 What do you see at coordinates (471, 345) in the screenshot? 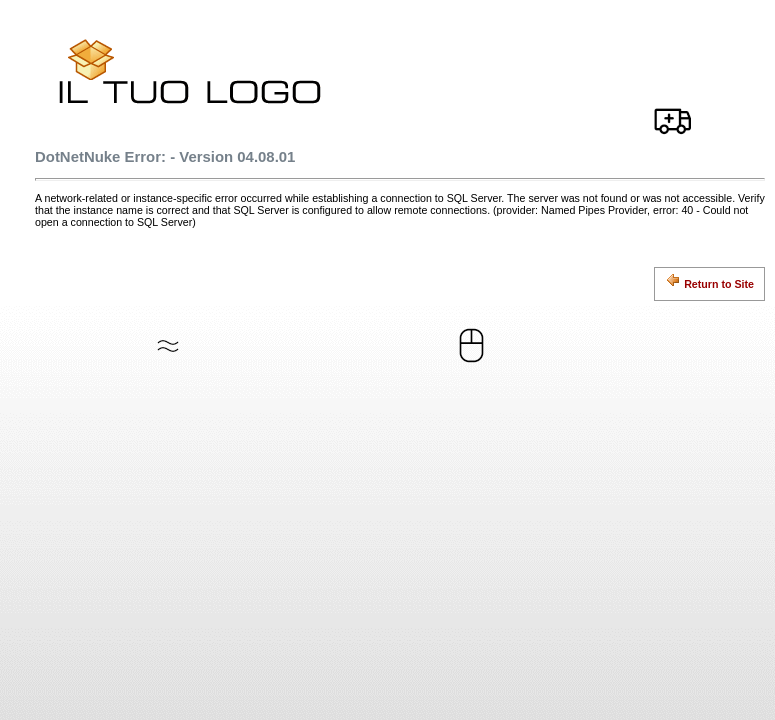
I see `adjust mouse or pointer settings` at bounding box center [471, 345].